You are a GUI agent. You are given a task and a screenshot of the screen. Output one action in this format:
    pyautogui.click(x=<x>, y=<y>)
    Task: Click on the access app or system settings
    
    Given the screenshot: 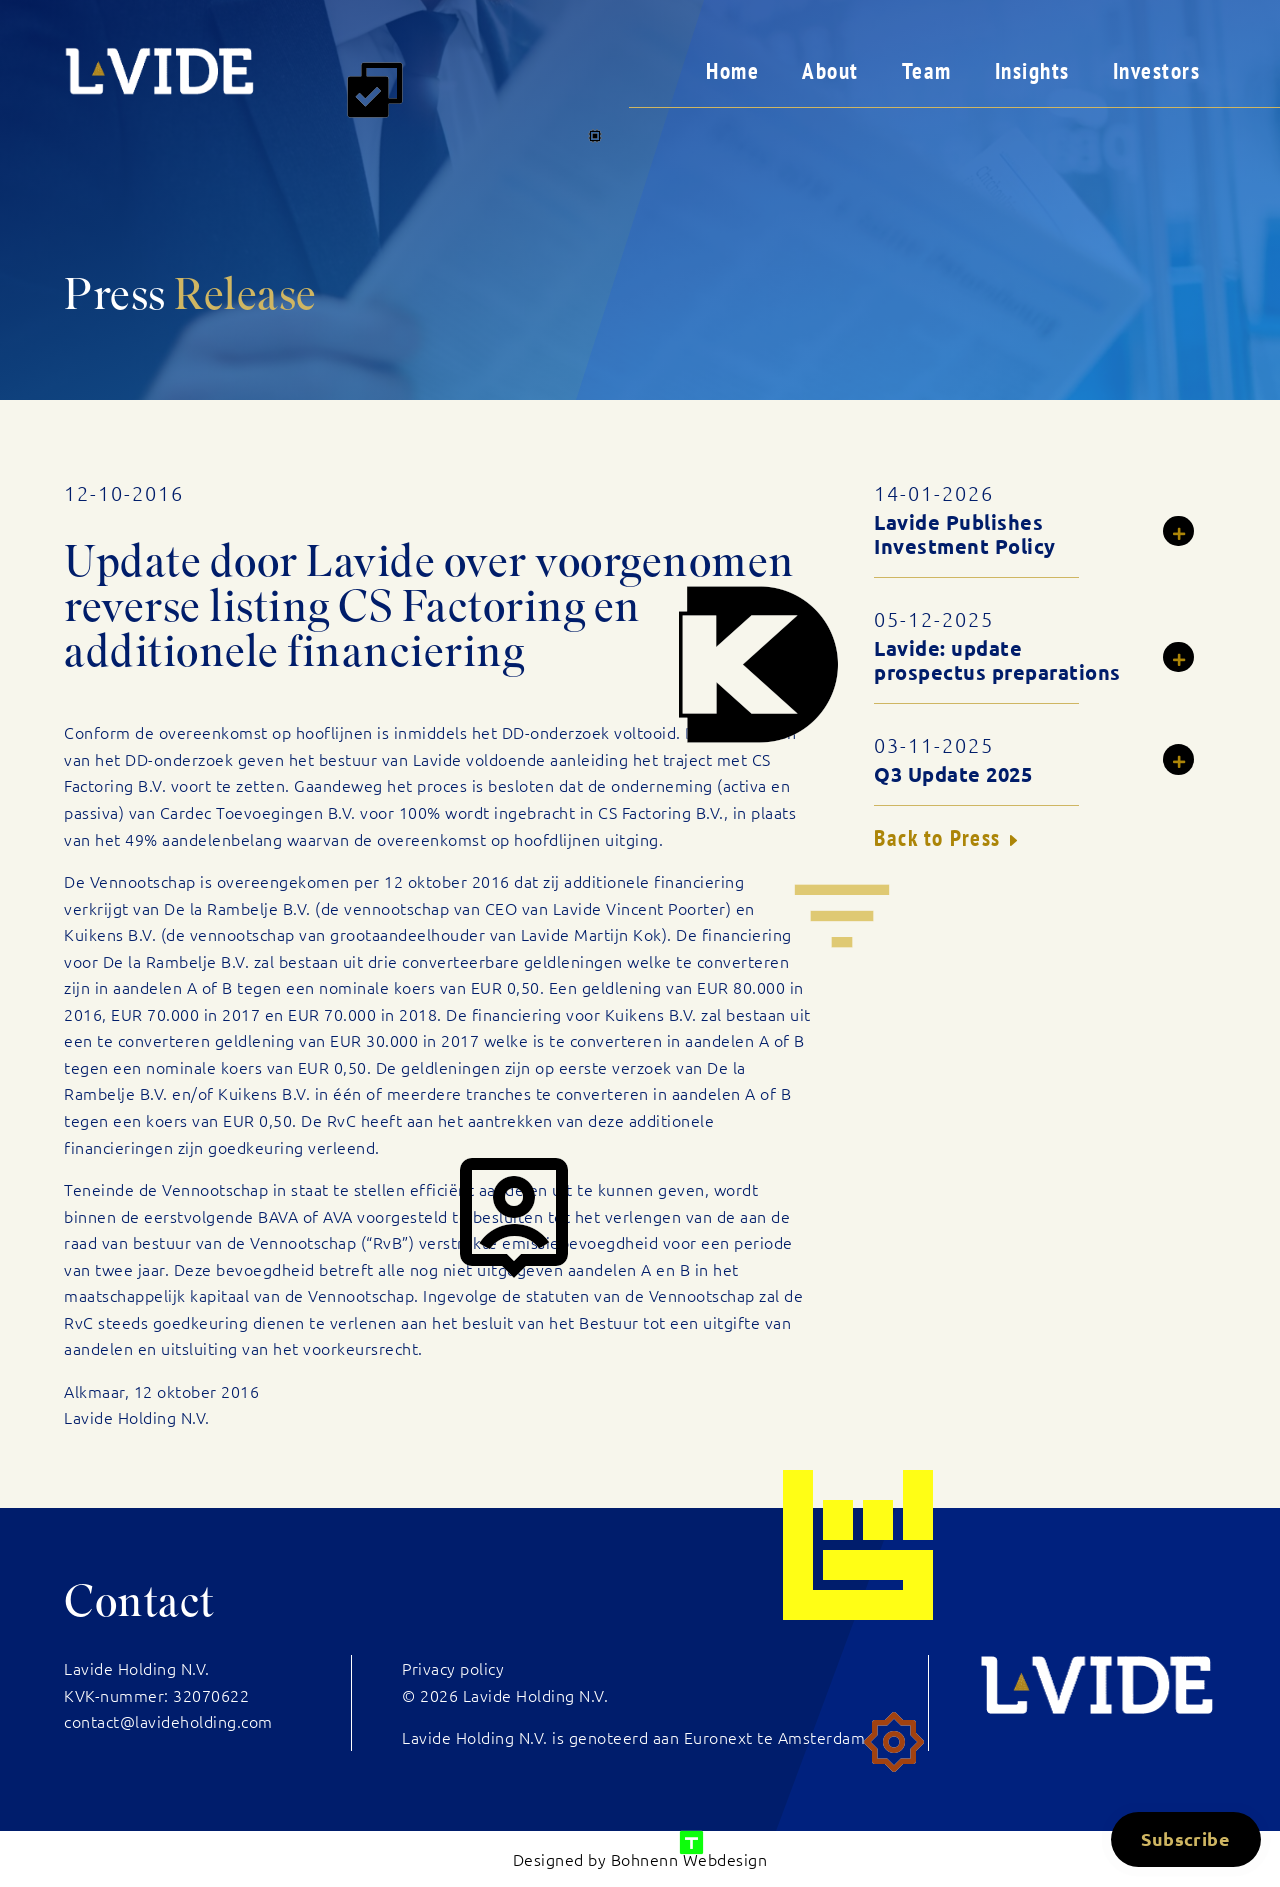 What is the action you would take?
    pyautogui.click(x=894, y=1742)
    